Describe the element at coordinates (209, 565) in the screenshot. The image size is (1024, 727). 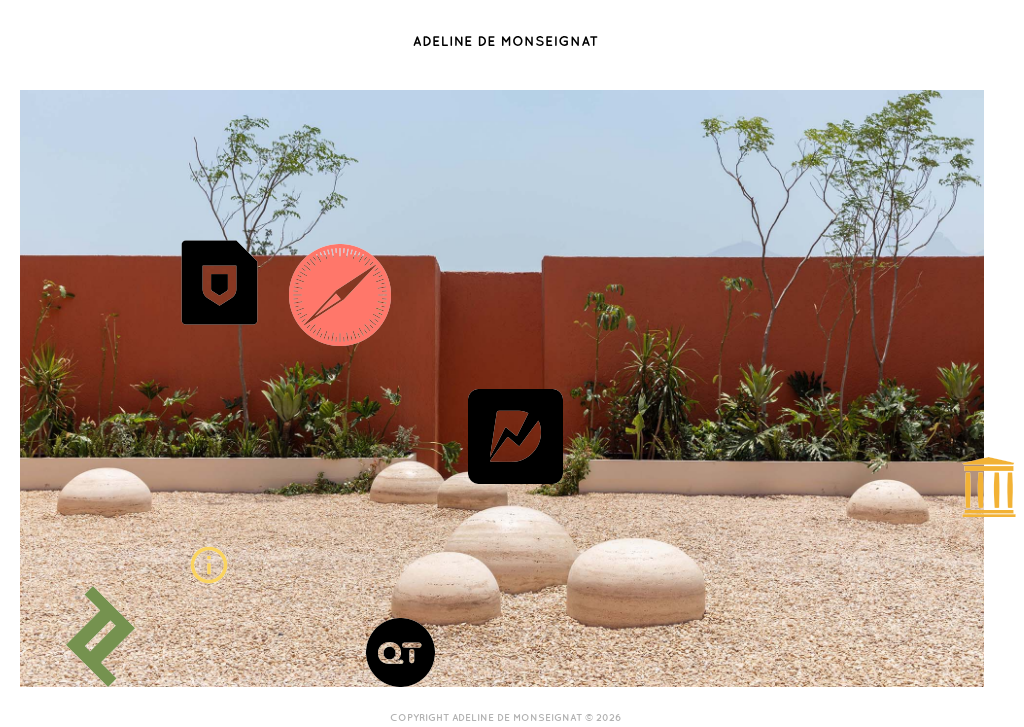
I see `view more information or details` at that location.